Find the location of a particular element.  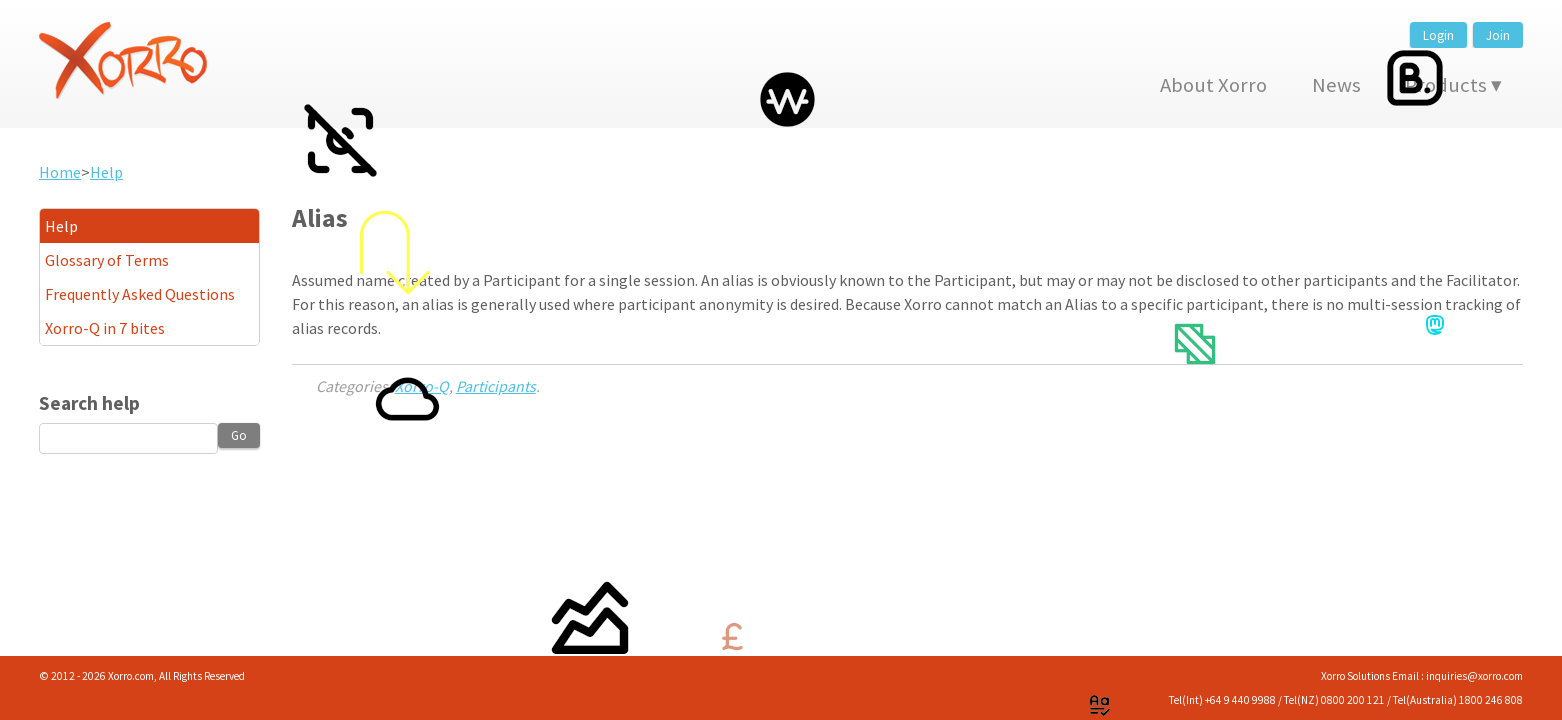

merge or unite selected layers is located at coordinates (1195, 344).